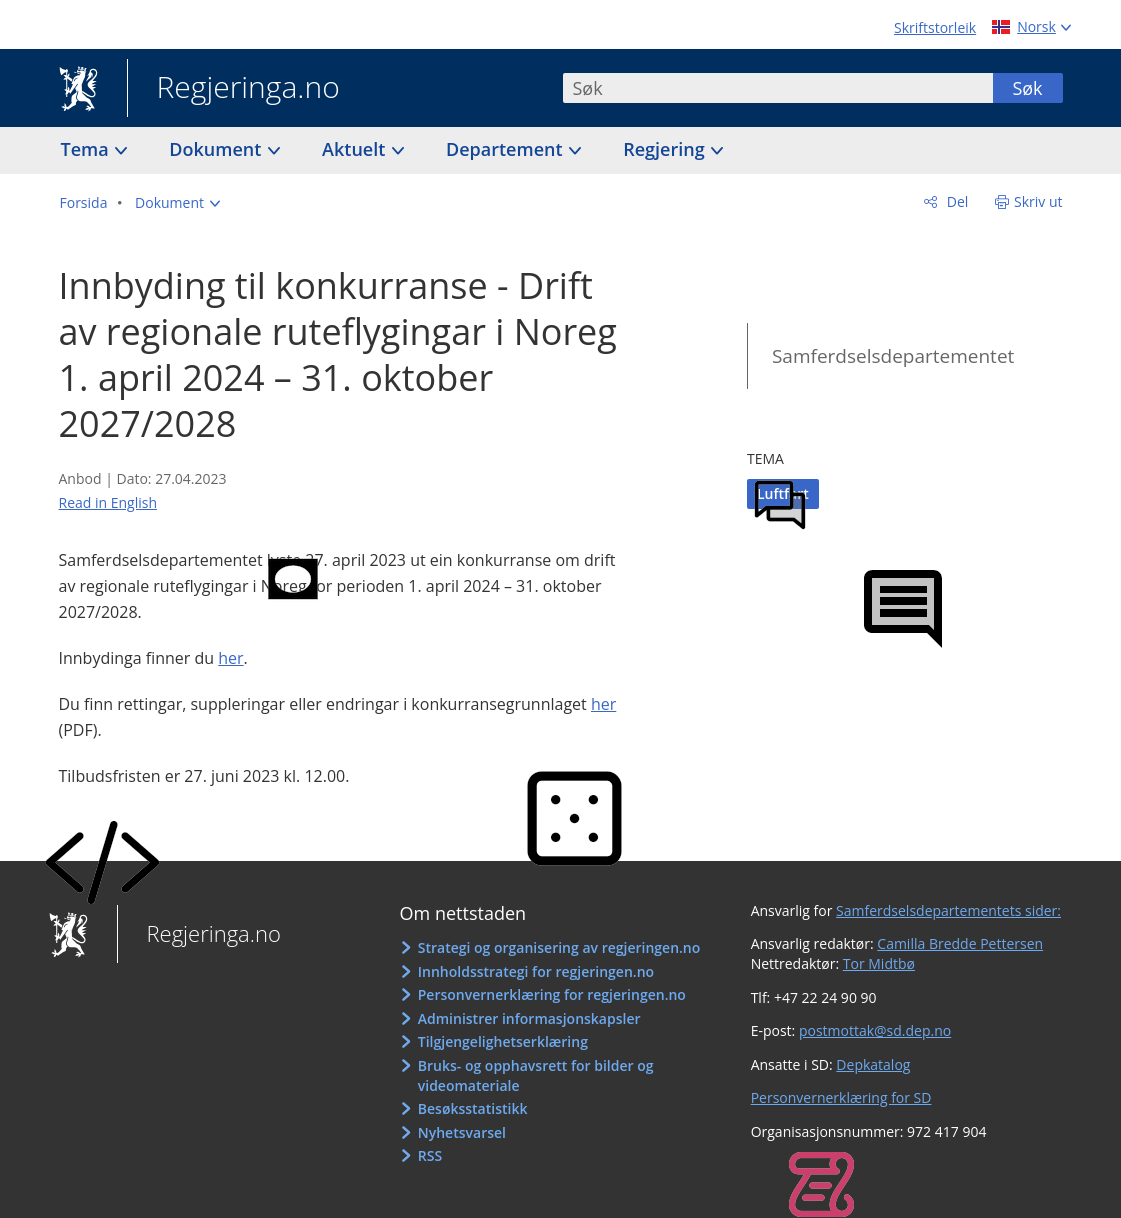 This screenshot has width=1121, height=1218. What do you see at coordinates (903, 609) in the screenshot?
I see `add a comment or note` at bounding box center [903, 609].